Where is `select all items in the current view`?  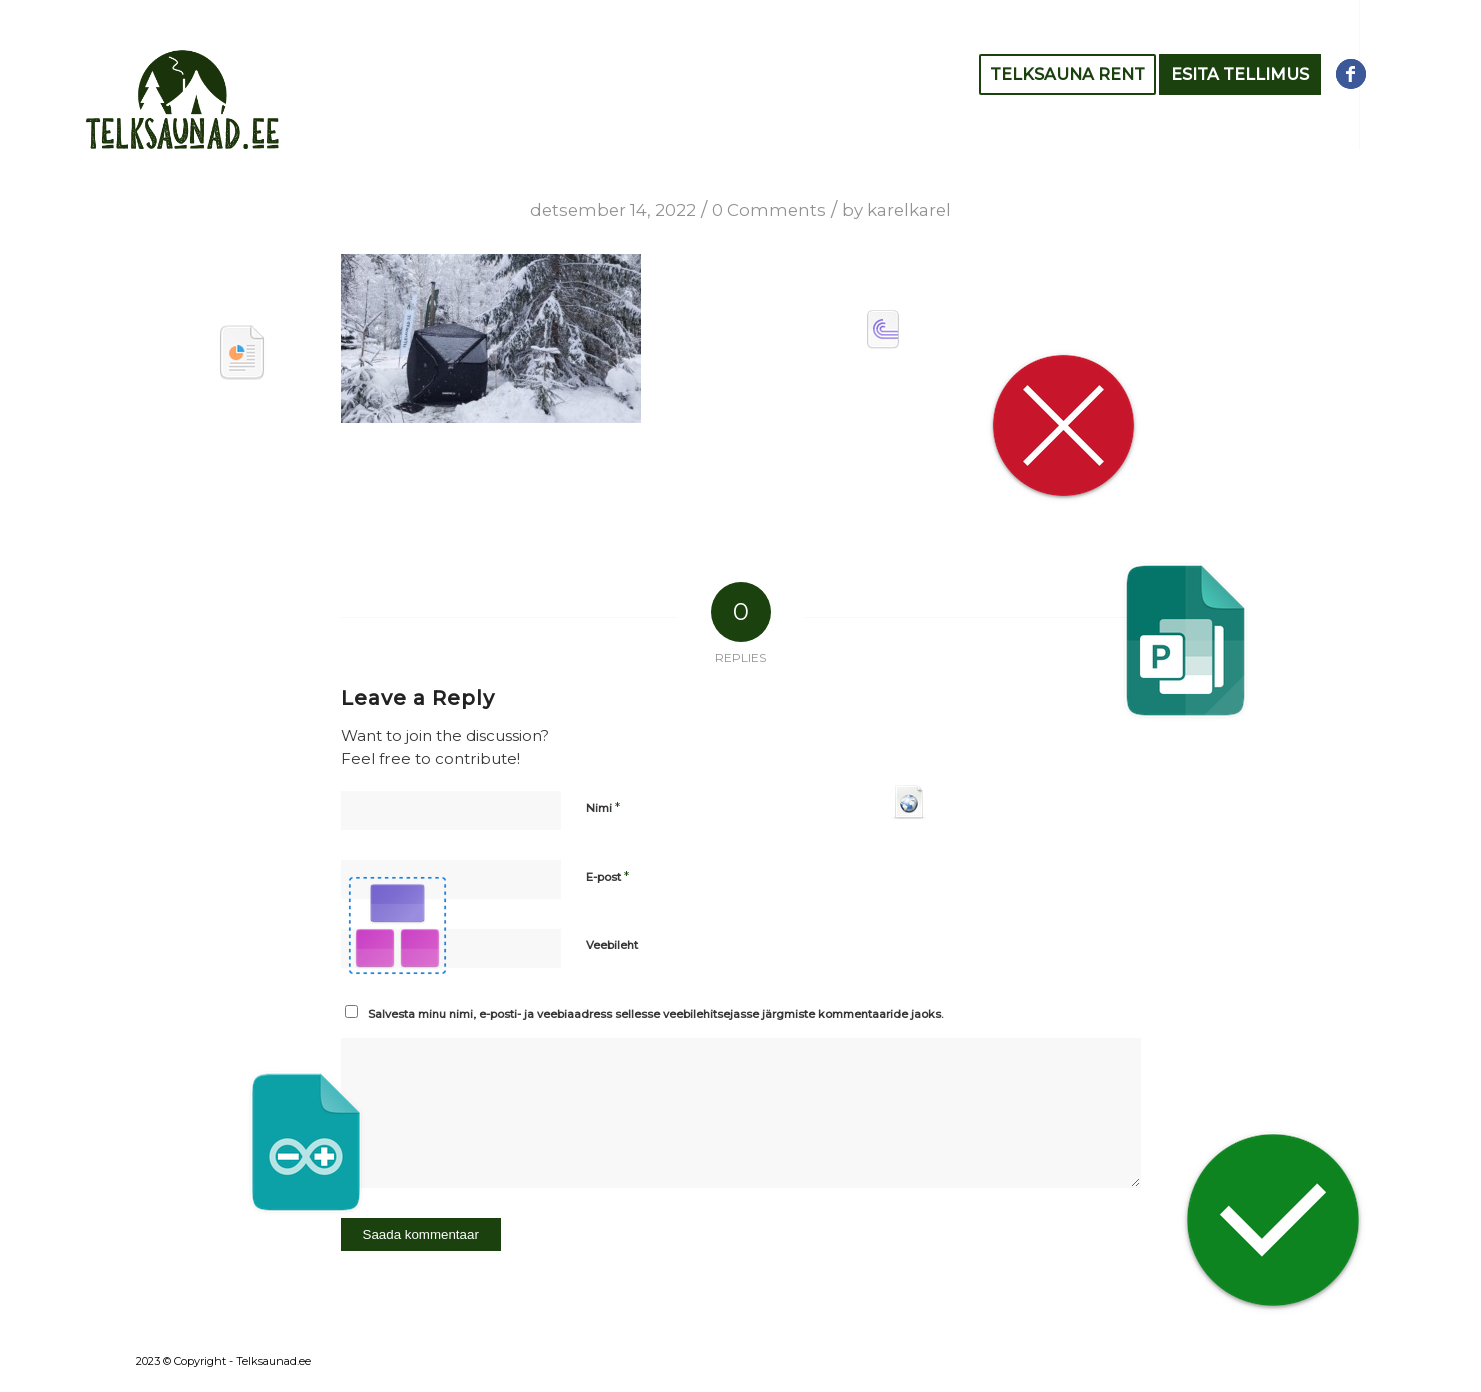 select all items in the current view is located at coordinates (397, 925).